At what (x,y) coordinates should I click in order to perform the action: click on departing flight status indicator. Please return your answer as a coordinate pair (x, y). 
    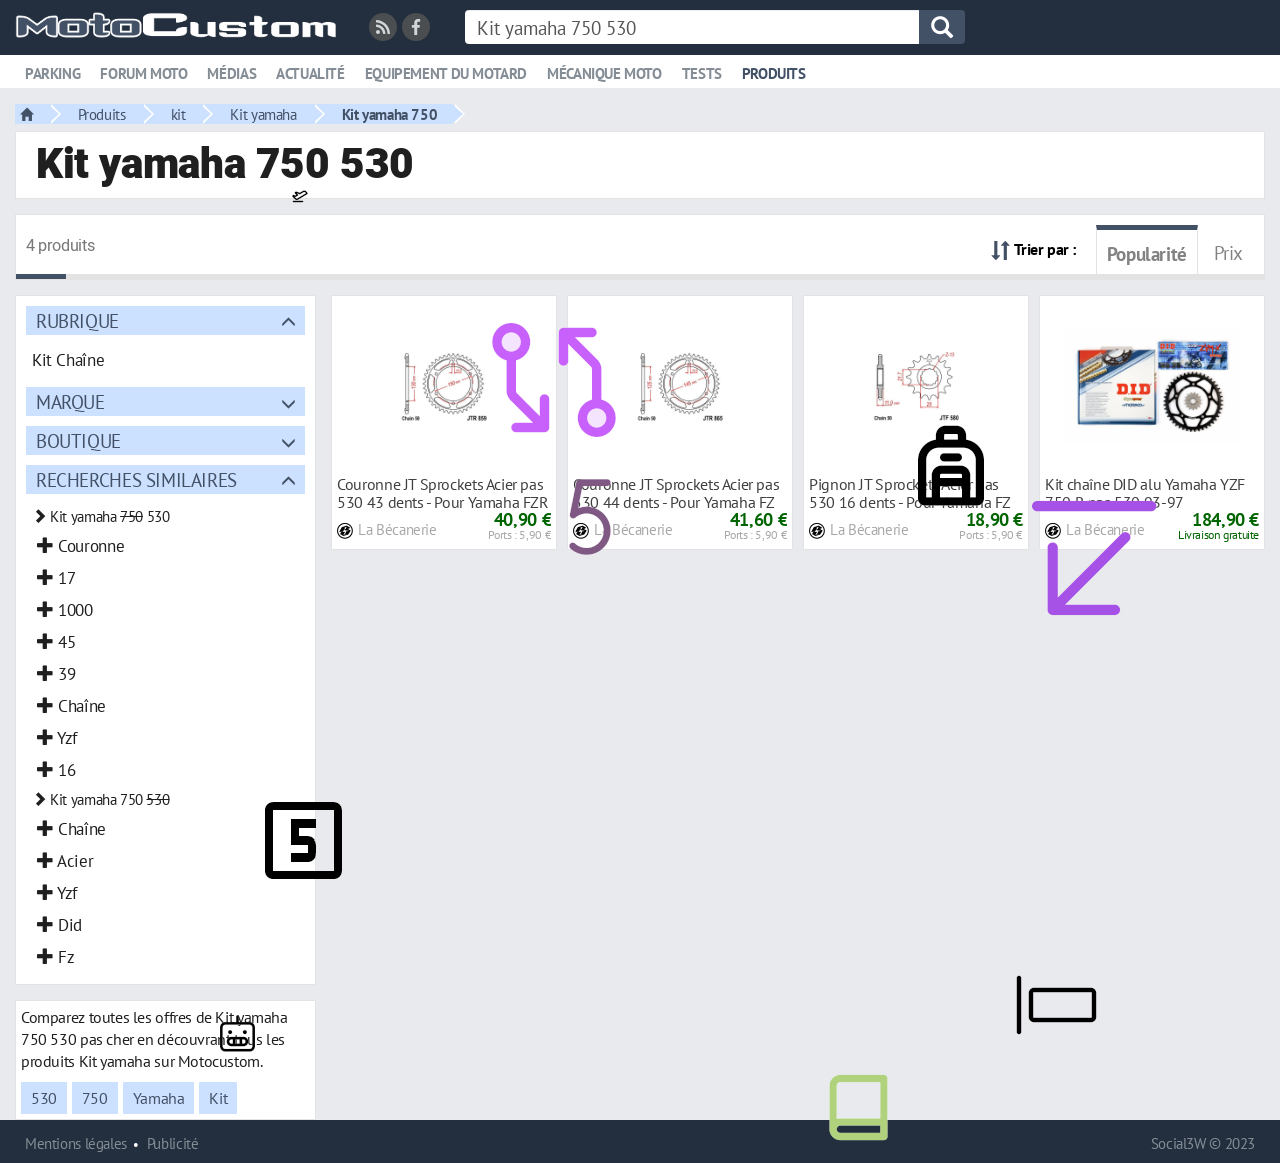
    Looking at the image, I should click on (300, 196).